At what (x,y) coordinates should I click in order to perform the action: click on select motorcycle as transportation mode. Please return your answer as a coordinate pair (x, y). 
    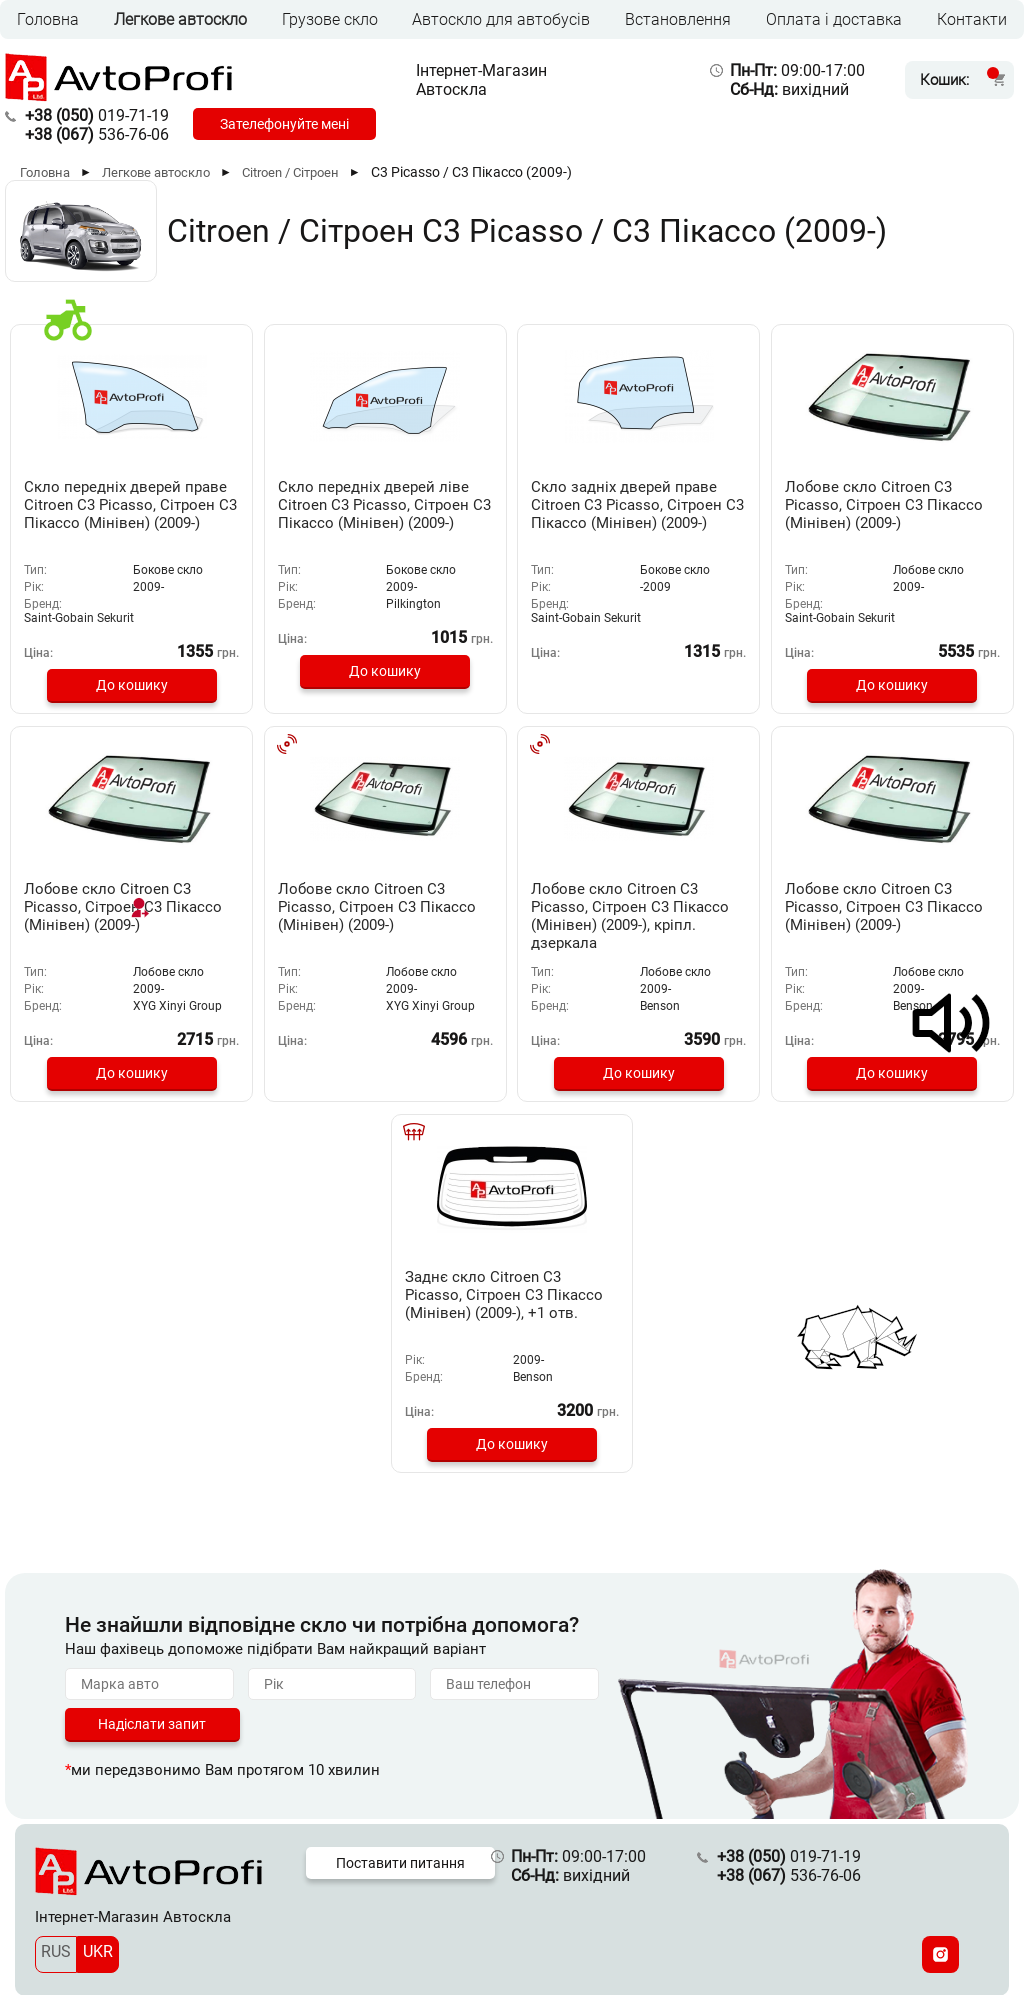
    Looking at the image, I should click on (68, 319).